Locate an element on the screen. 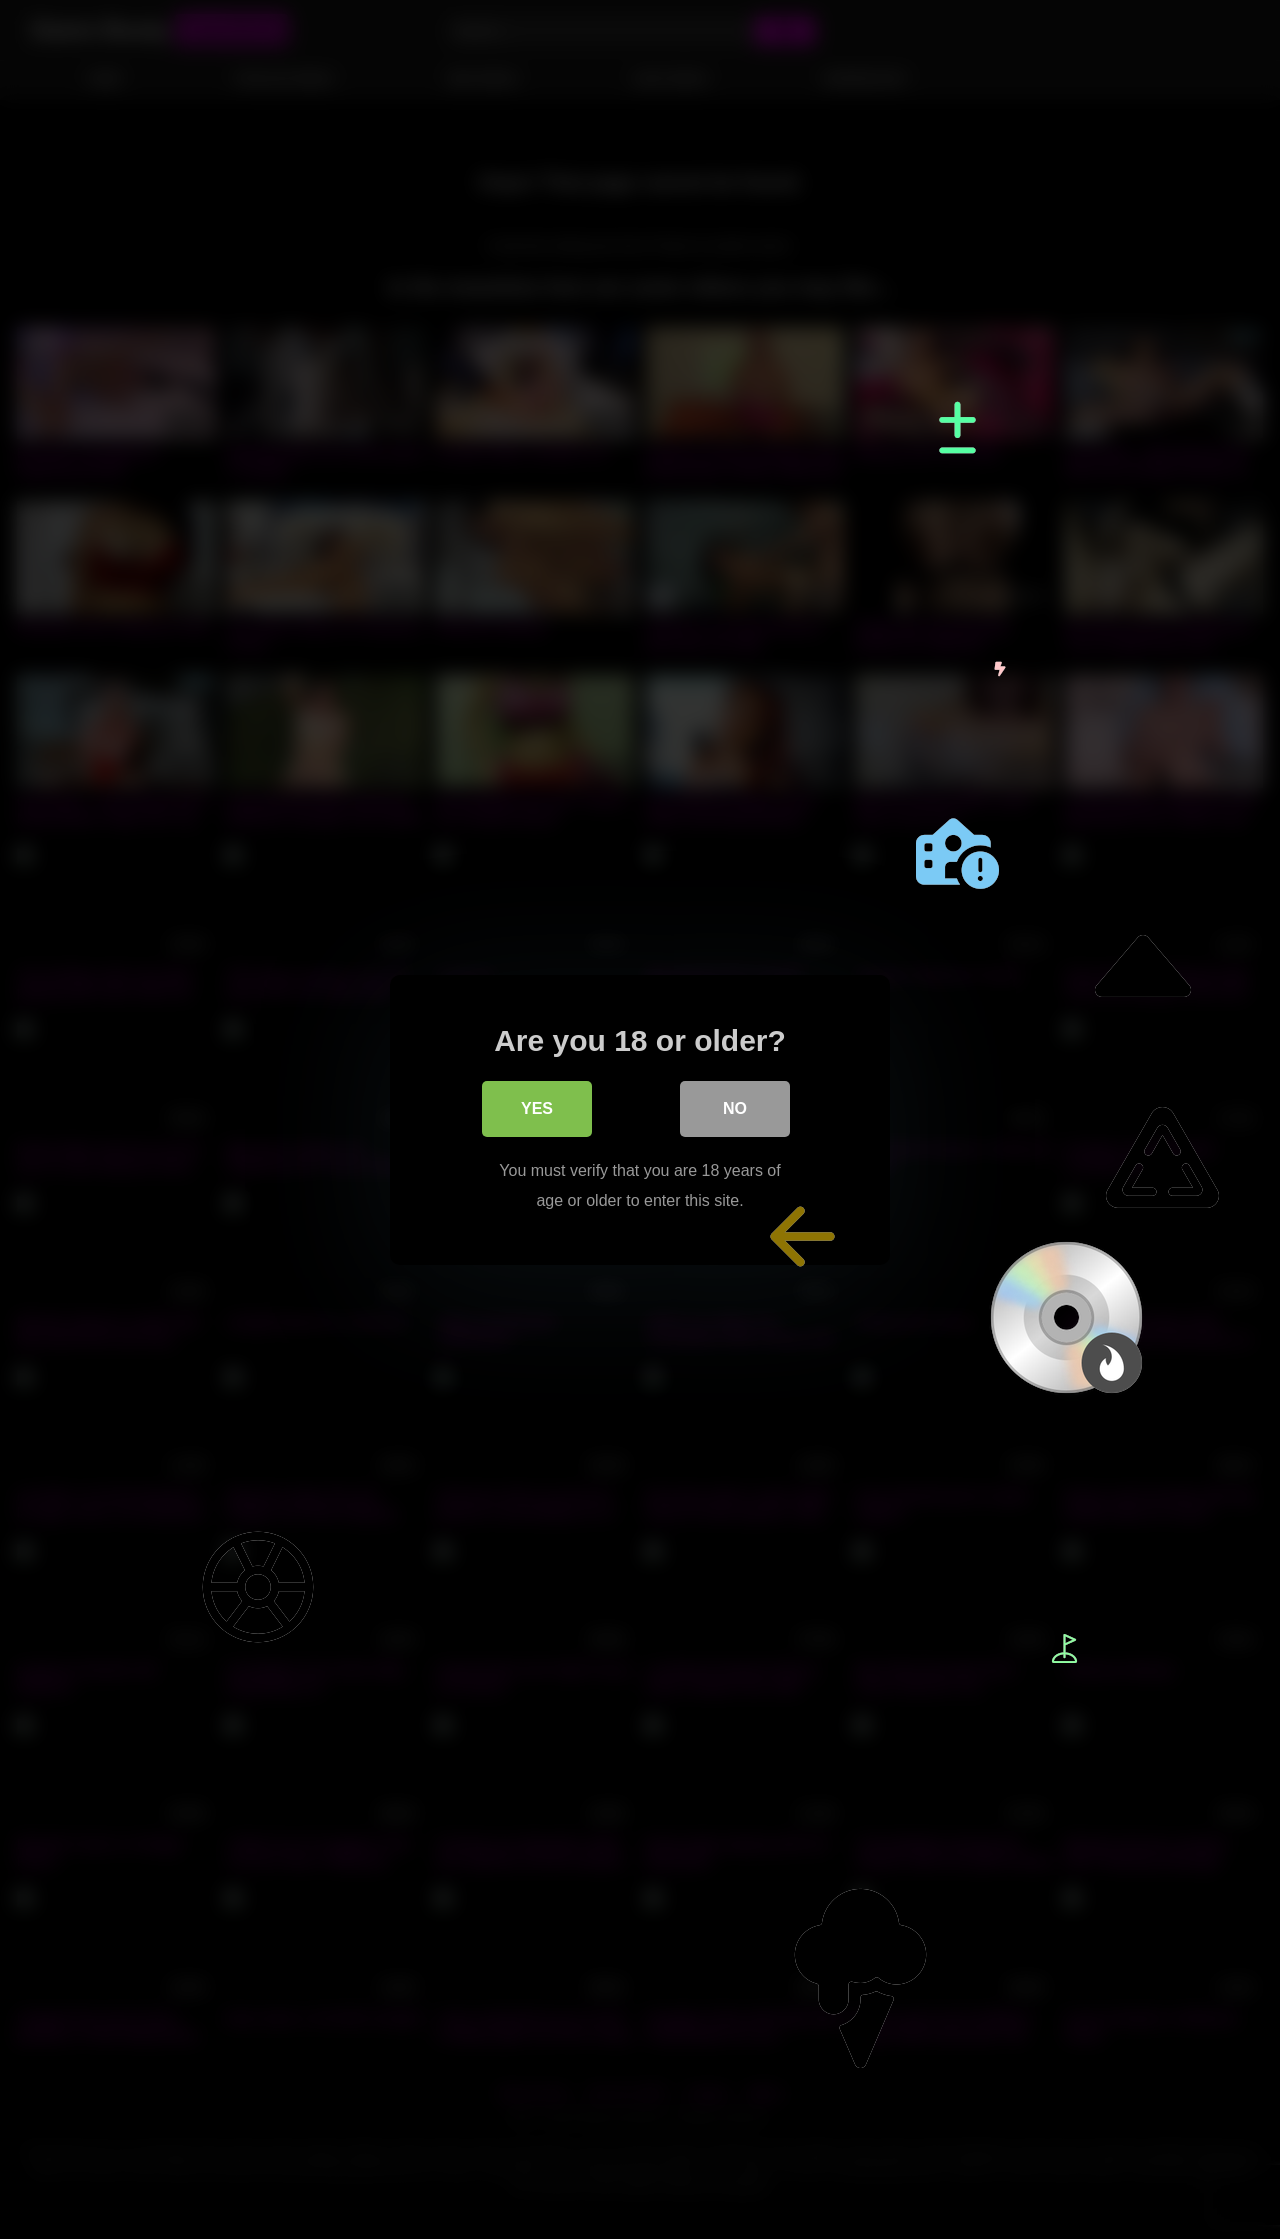  browse desserts or sweet treats is located at coordinates (860, 1978).